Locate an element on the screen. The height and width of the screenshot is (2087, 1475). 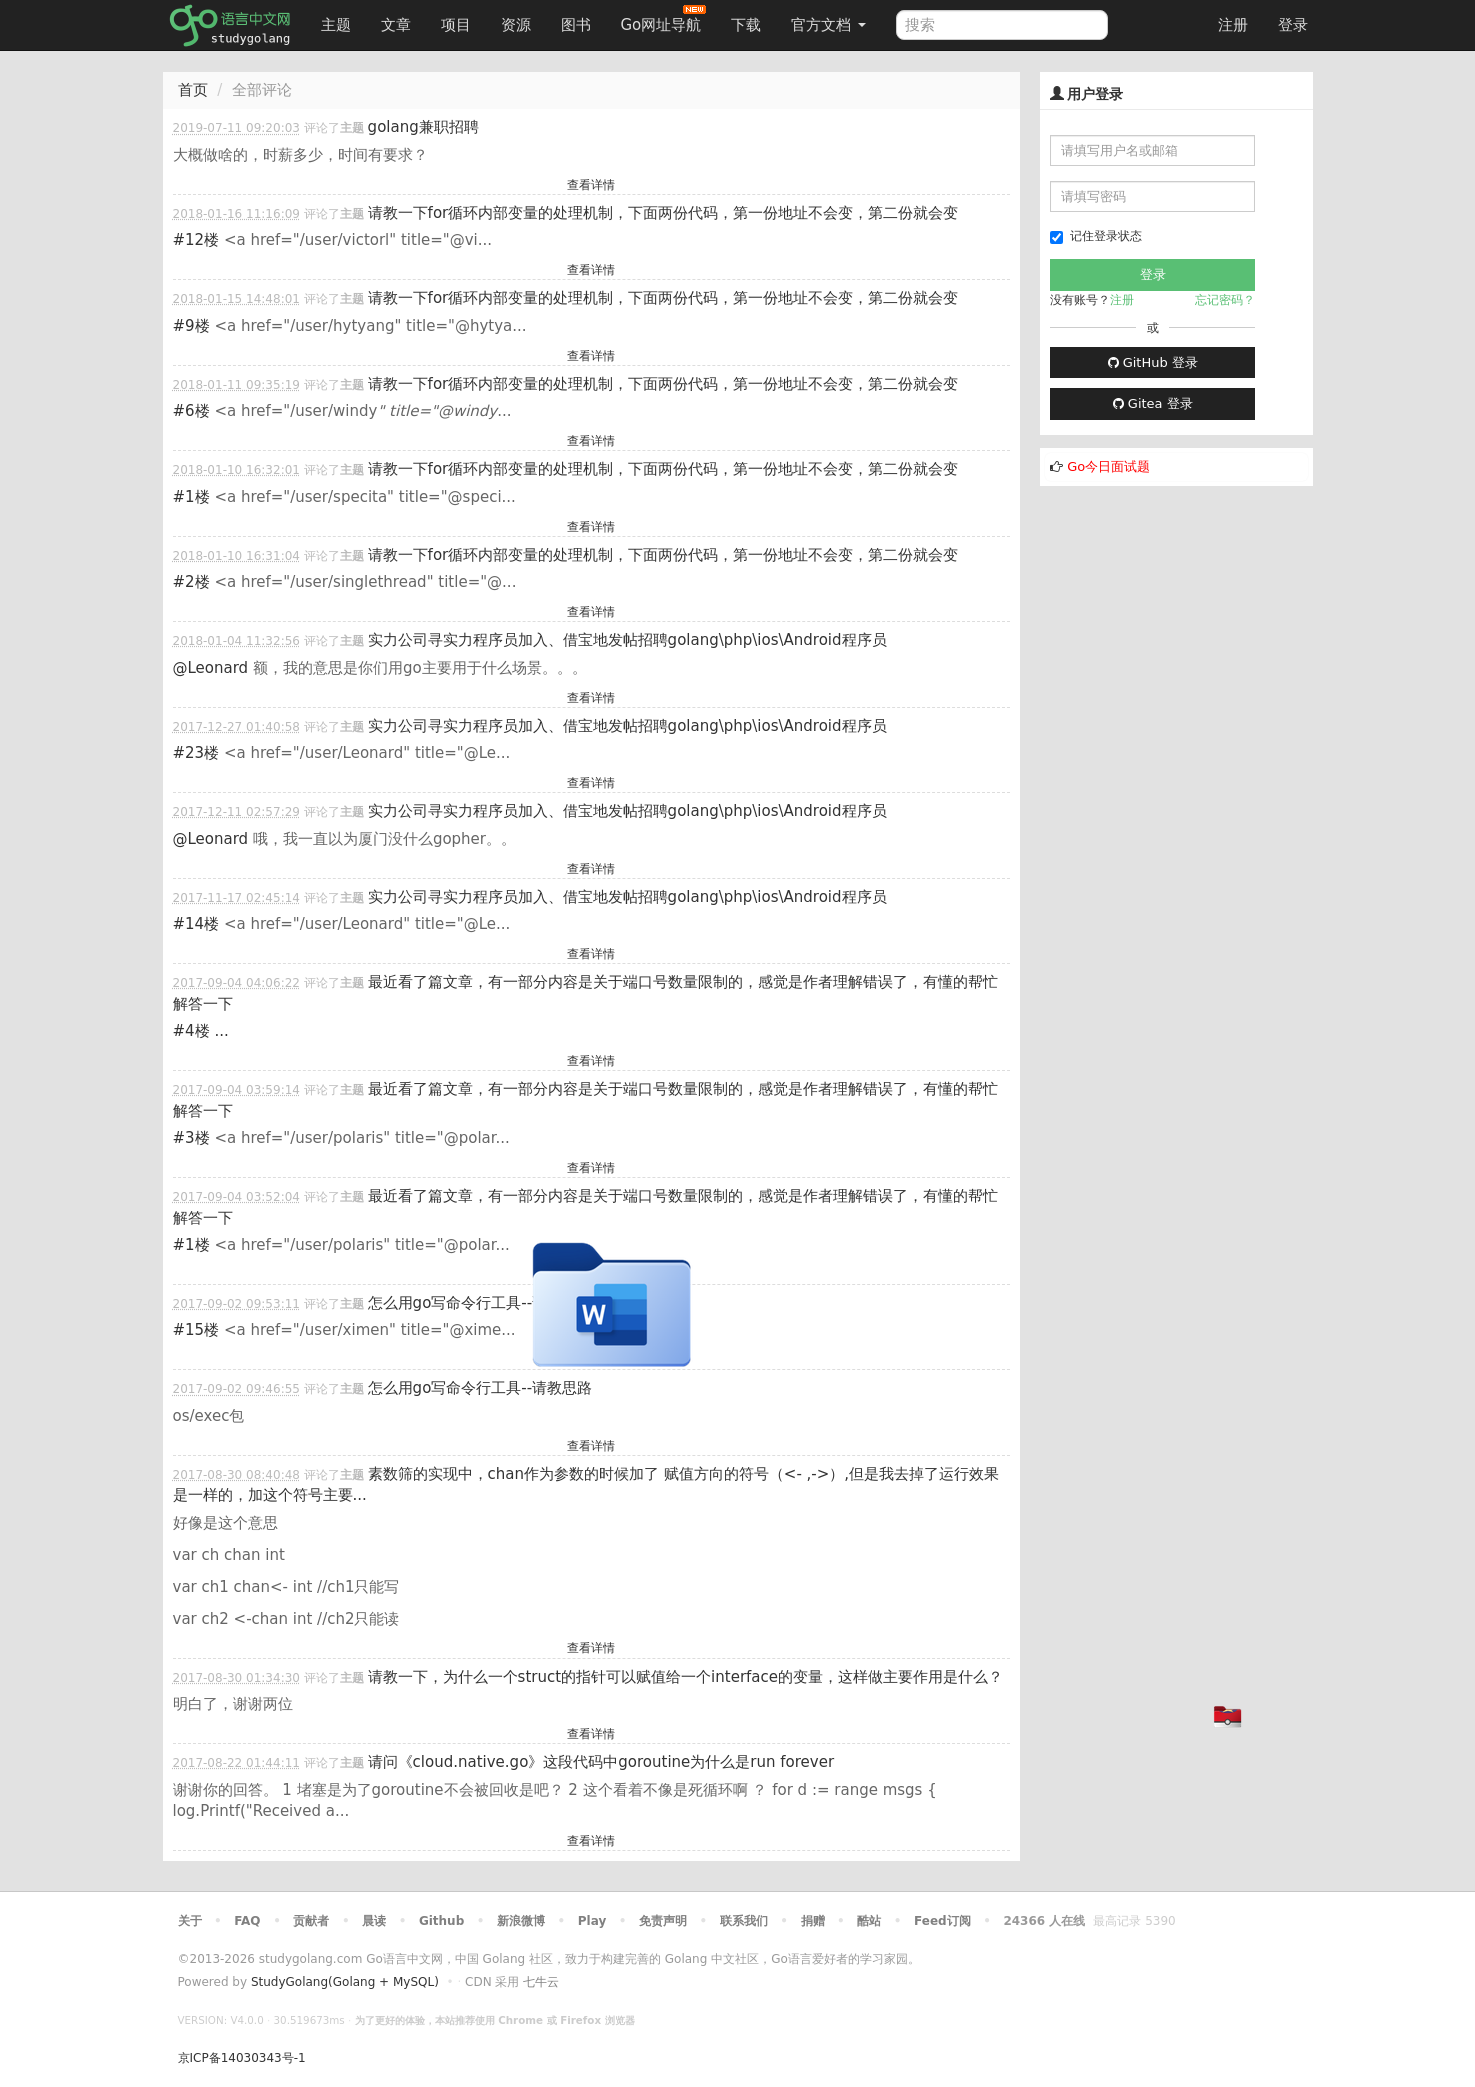
open pokémon-themed folder is located at coordinates (1227, 1717).